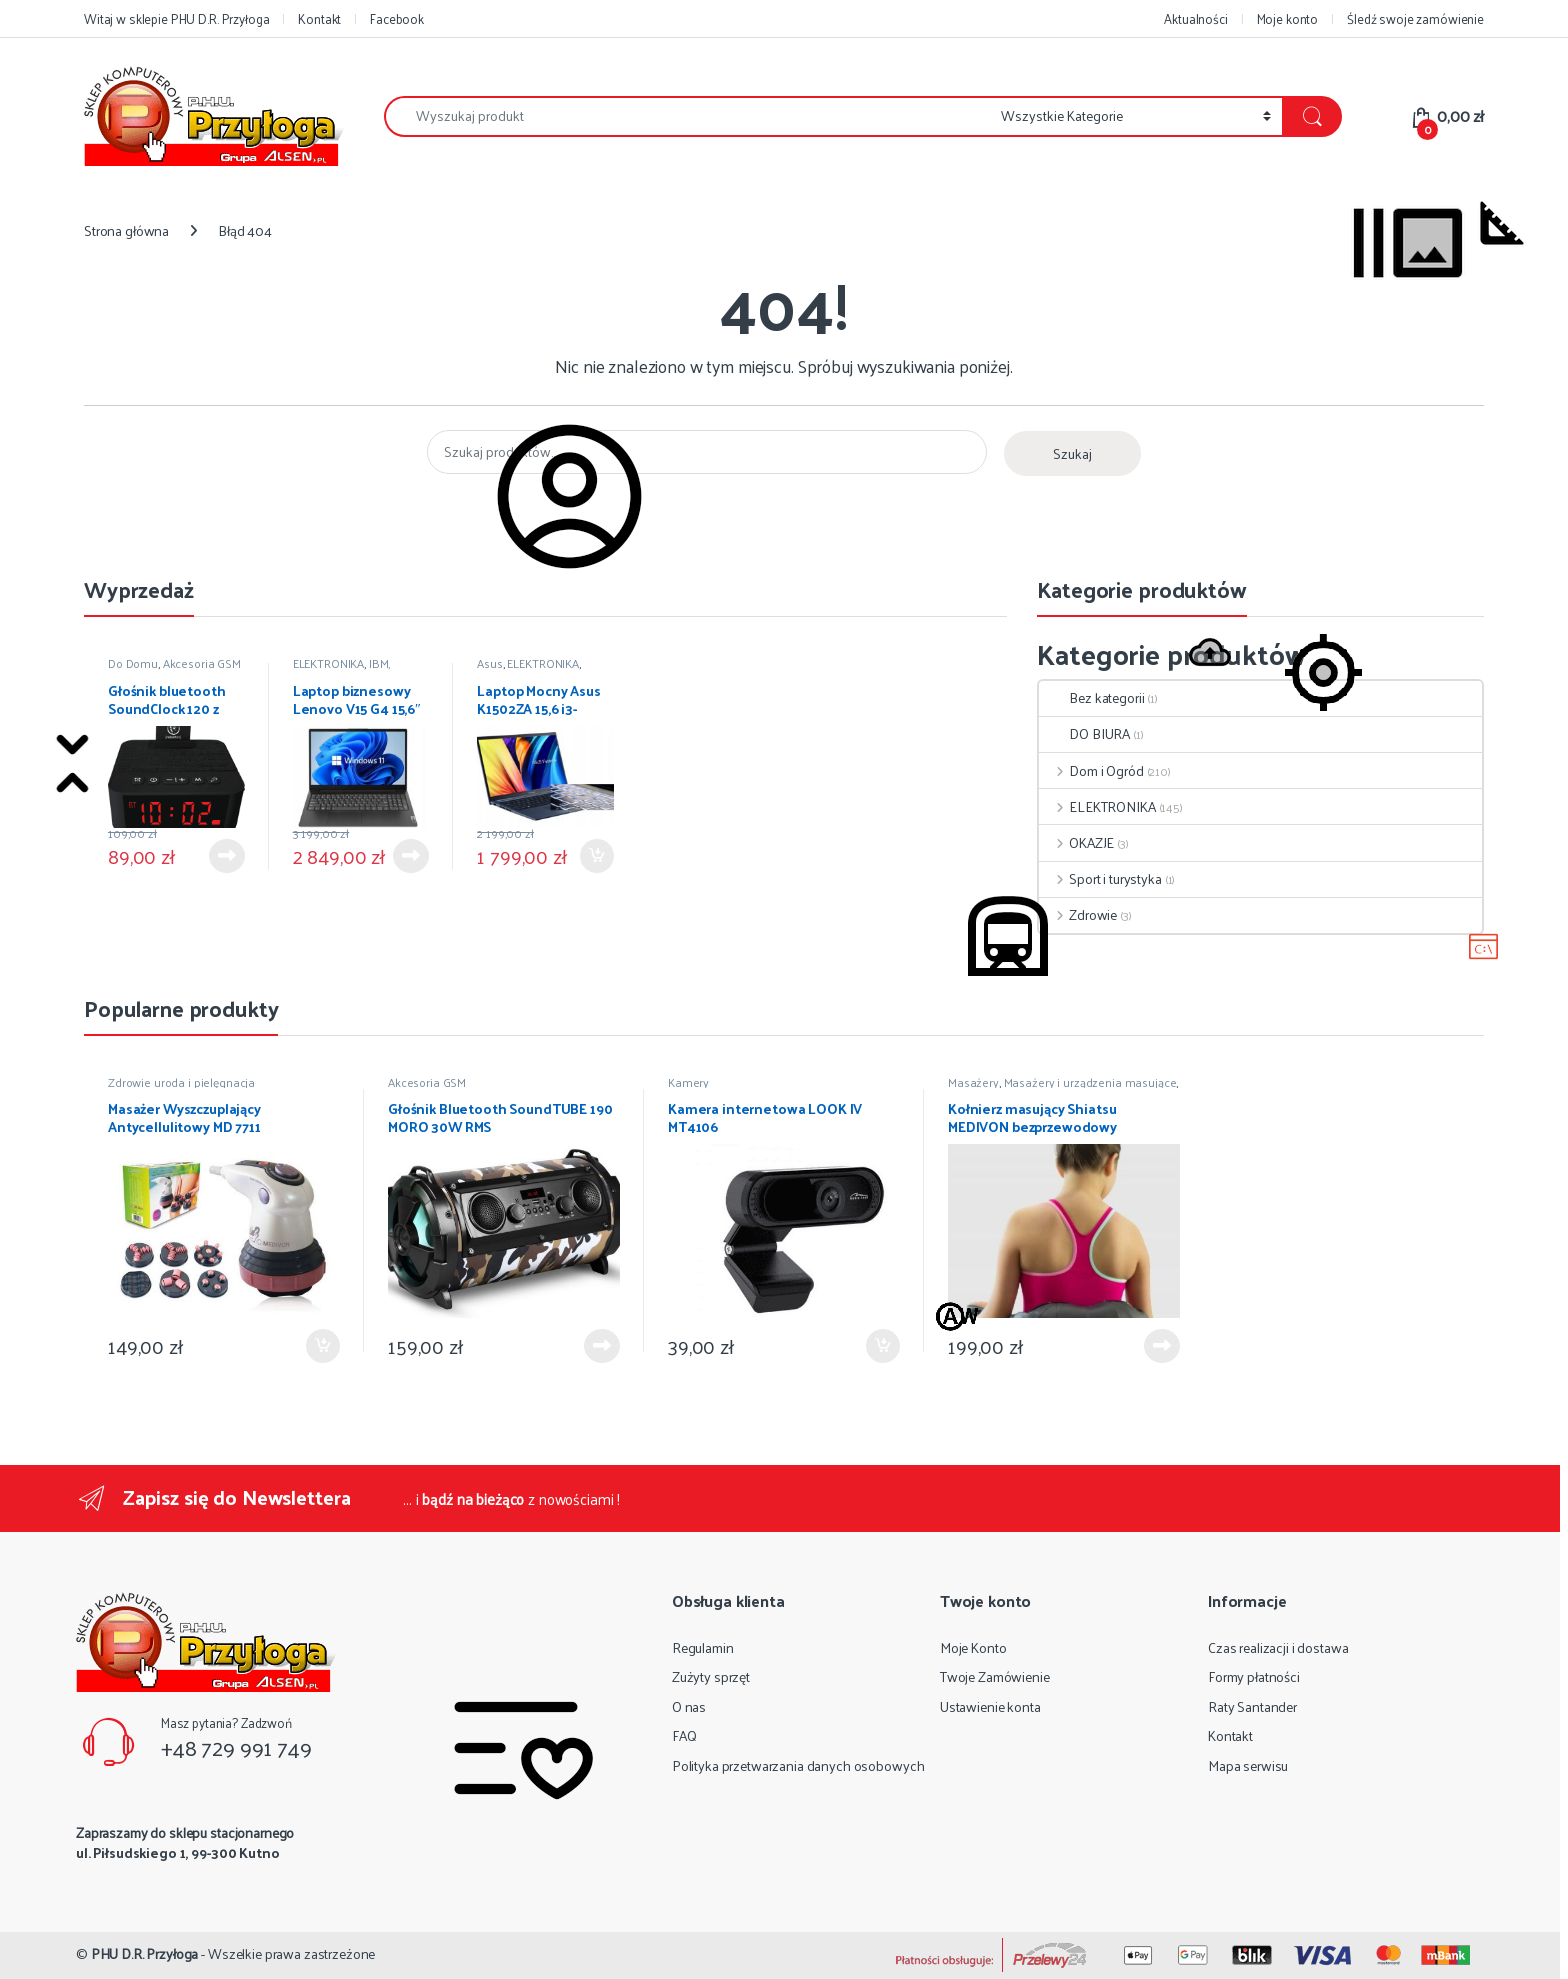  Describe the element at coordinates (1210, 652) in the screenshot. I see `upload files to cloud storage` at that location.